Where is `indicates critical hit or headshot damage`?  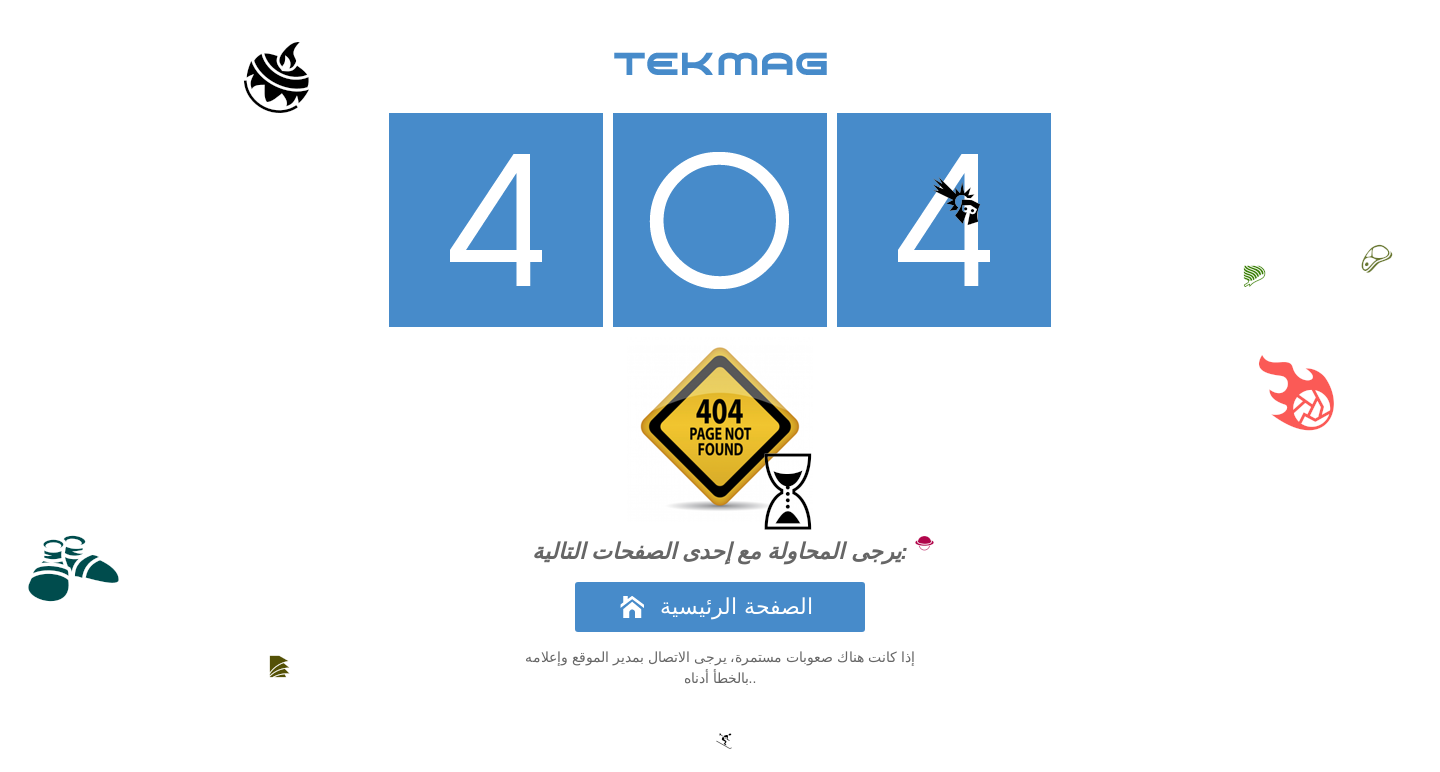
indicates critical hit or headshot damage is located at coordinates (957, 201).